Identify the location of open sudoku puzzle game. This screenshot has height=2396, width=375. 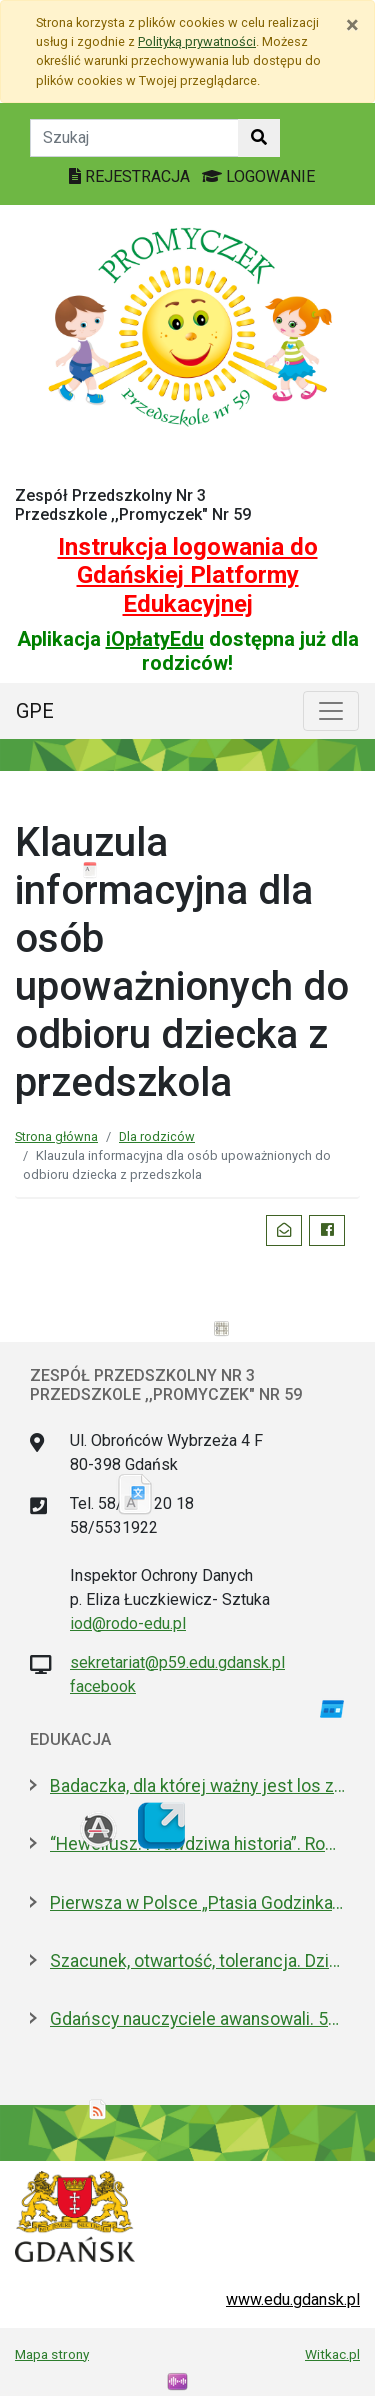
(221, 1328).